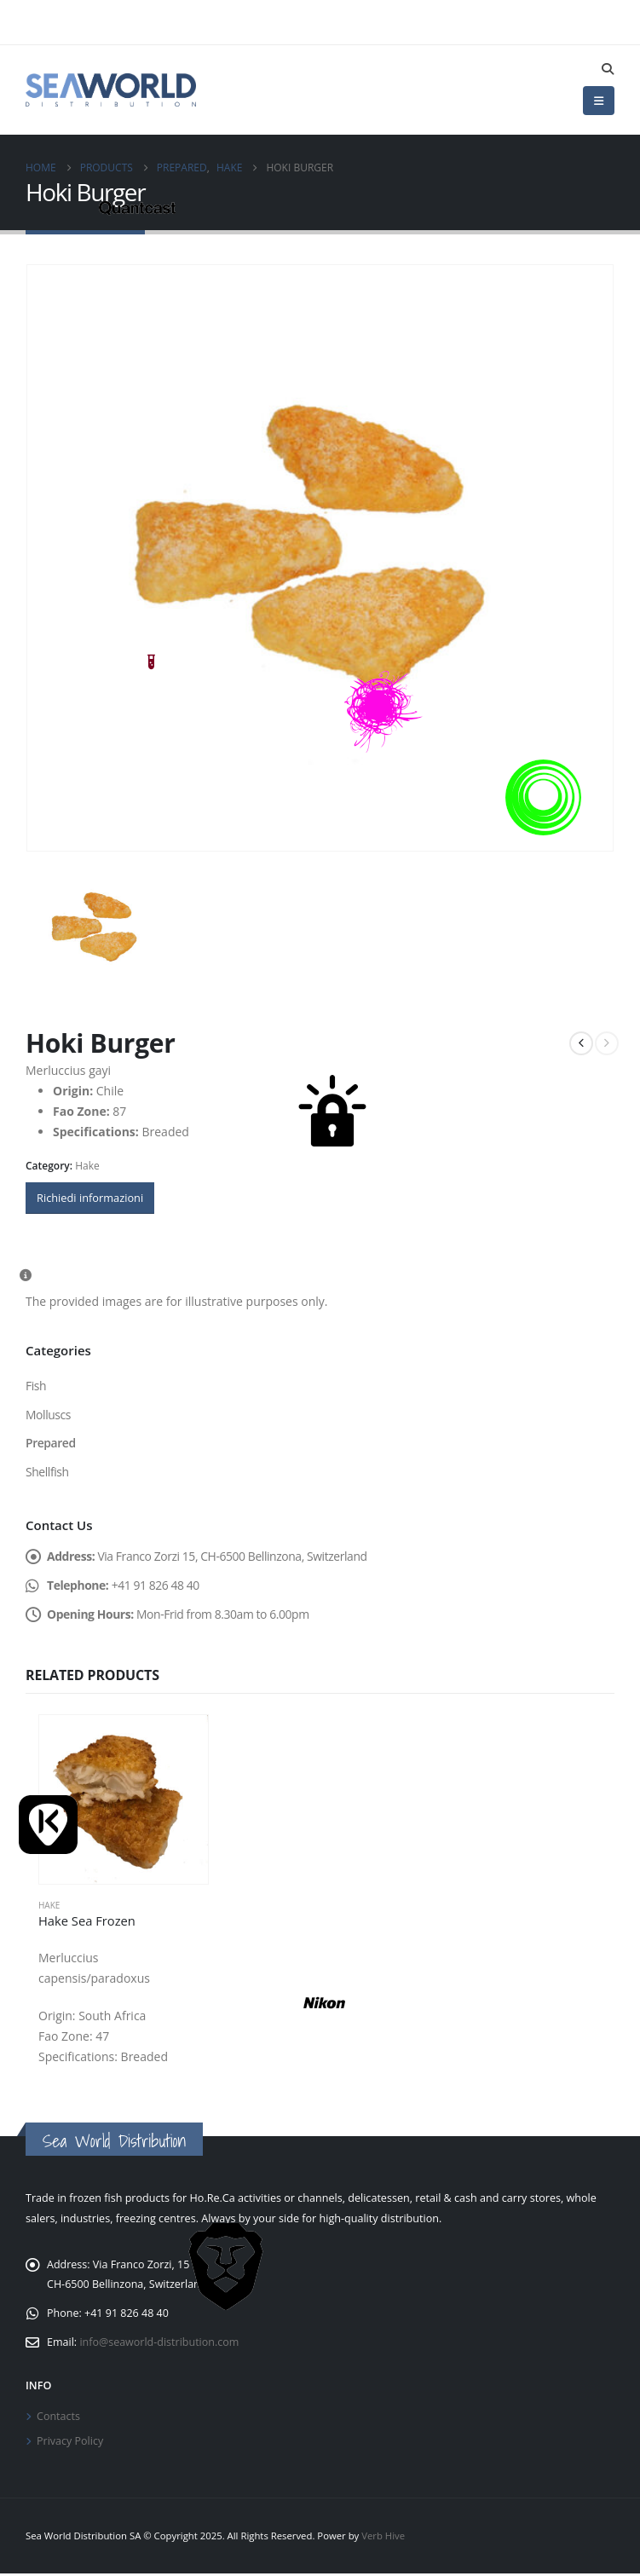 The height and width of the screenshot is (2576, 640). What do you see at coordinates (543, 797) in the screenshot?
I see `open the Loop app` at bounding box center [543, 797].